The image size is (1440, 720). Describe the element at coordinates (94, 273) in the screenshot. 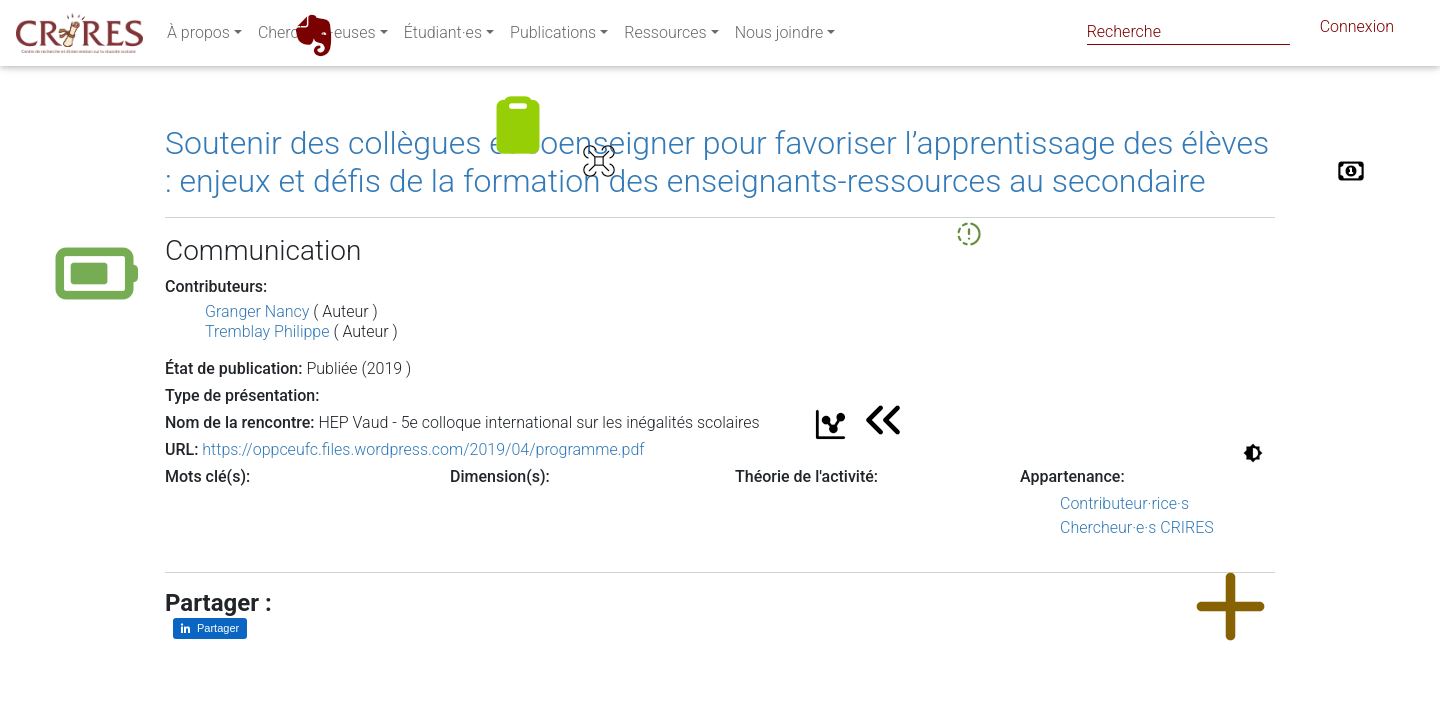

I see `indicates battery level at 75%` at that location.